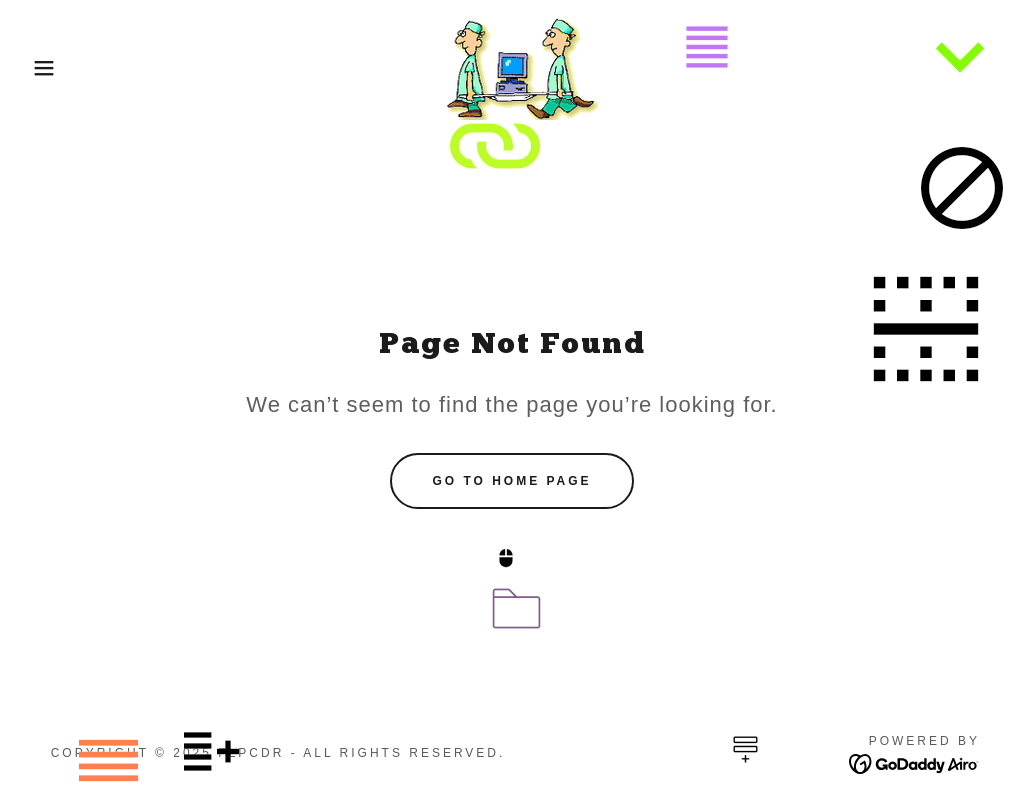 The height and width of the screenshot is (806, 1024). I want to click on add a new item to the list, so click(211, 751).